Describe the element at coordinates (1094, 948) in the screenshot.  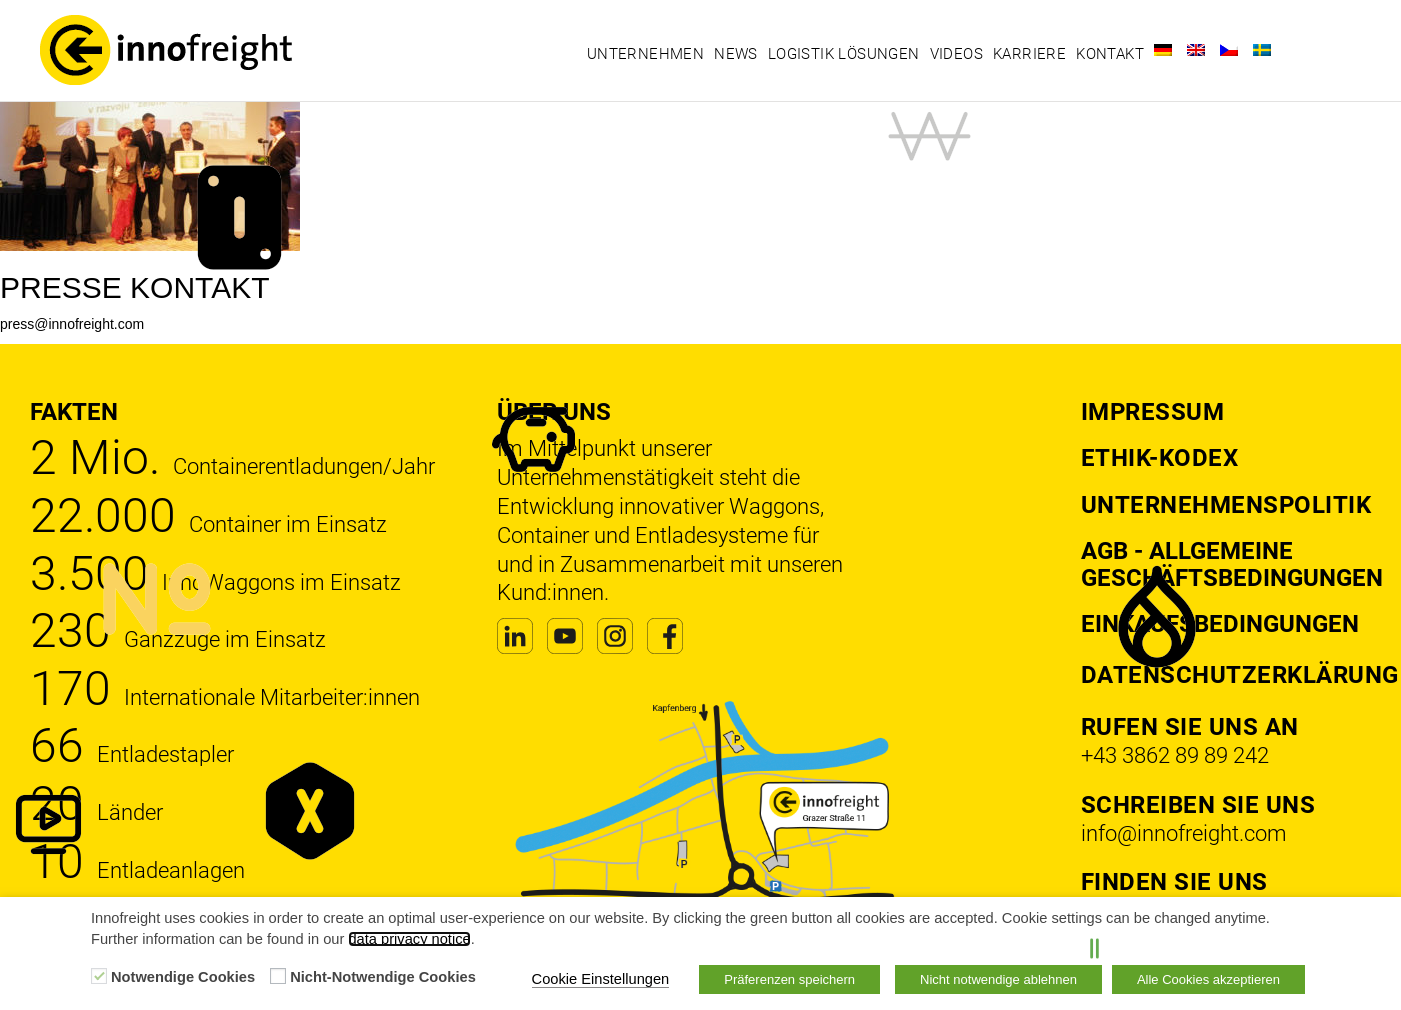
I see `drag to resize or reorder an element` at that location.